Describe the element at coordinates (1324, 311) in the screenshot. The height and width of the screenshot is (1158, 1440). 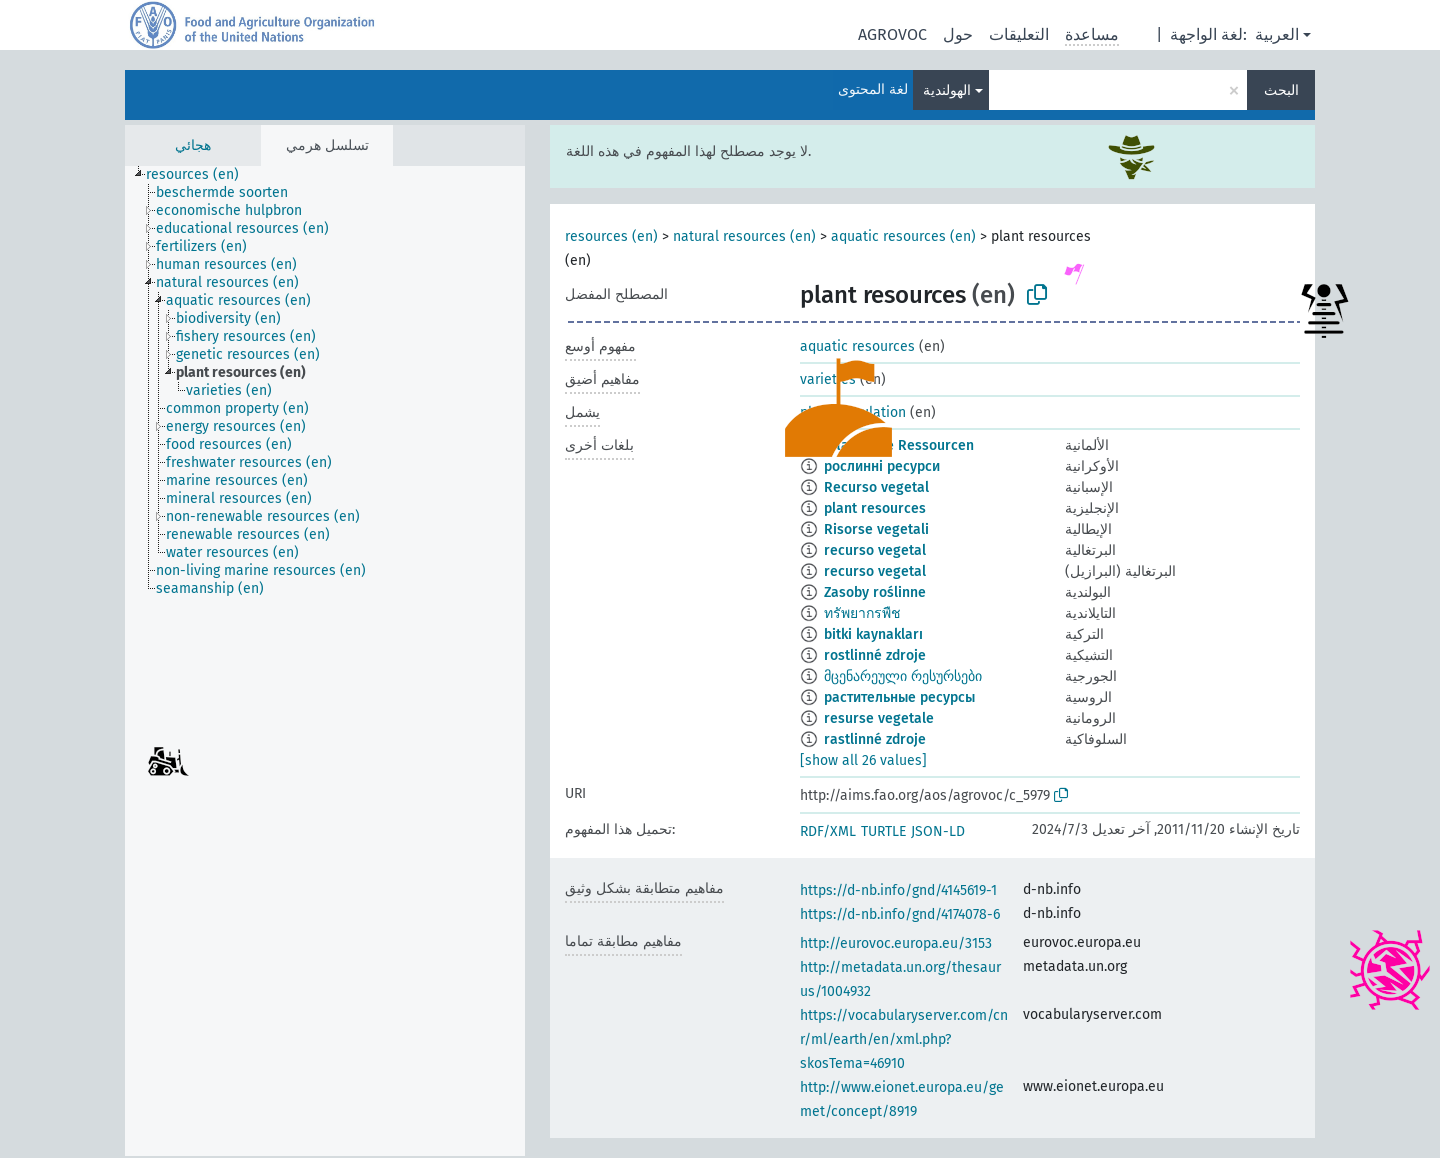
I see `indicates electricity or power generation` at that location.